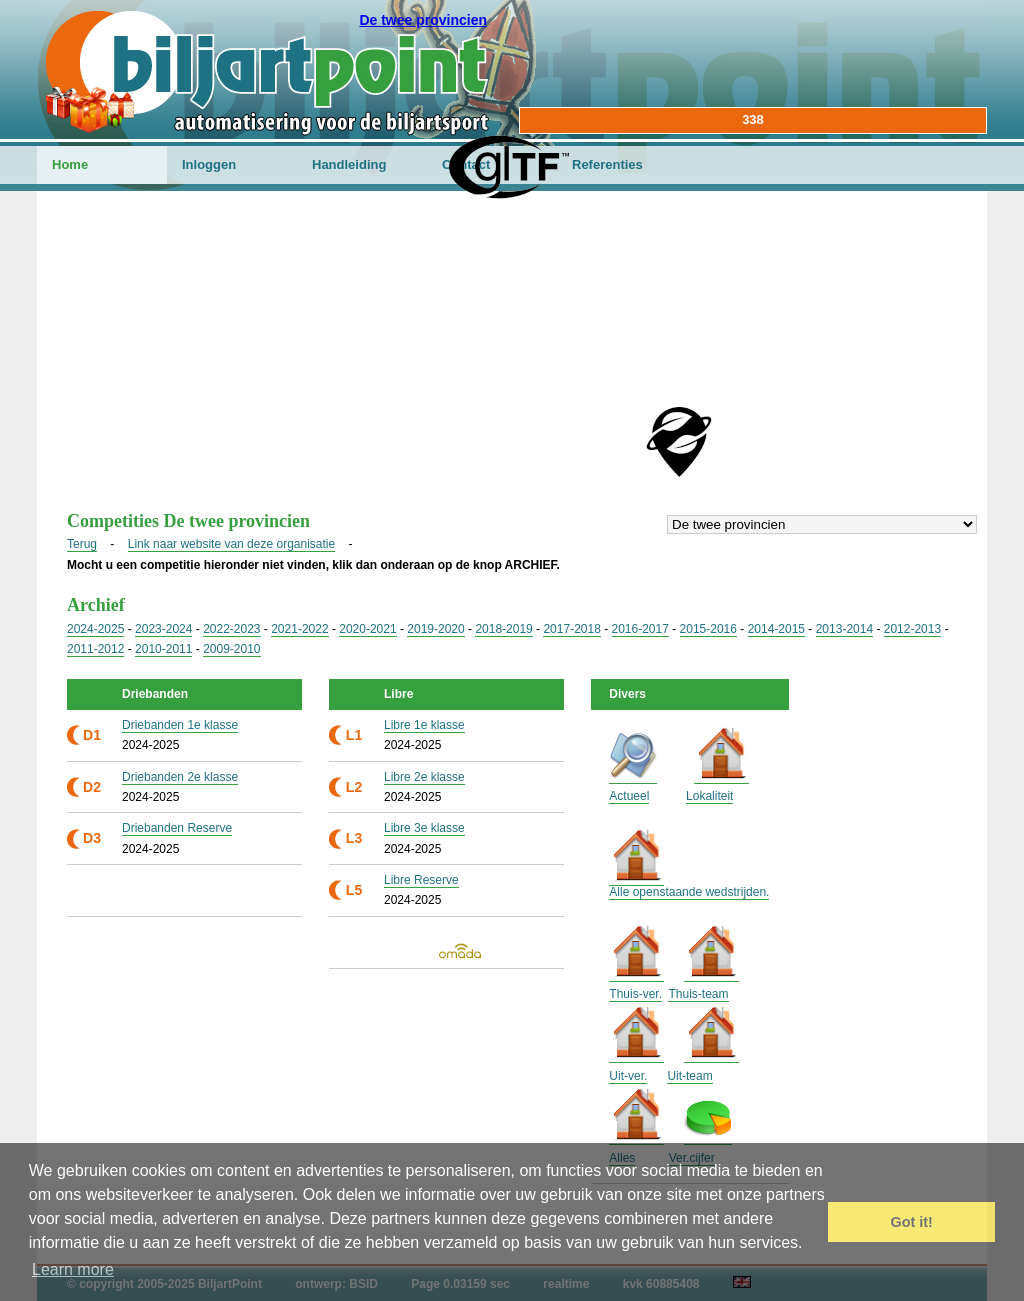 The image size is (1024, 1301). What do you see at coordinates (679, 442) in the screenshot?
I see `open organic maps app` at bounding box center [679, 442].